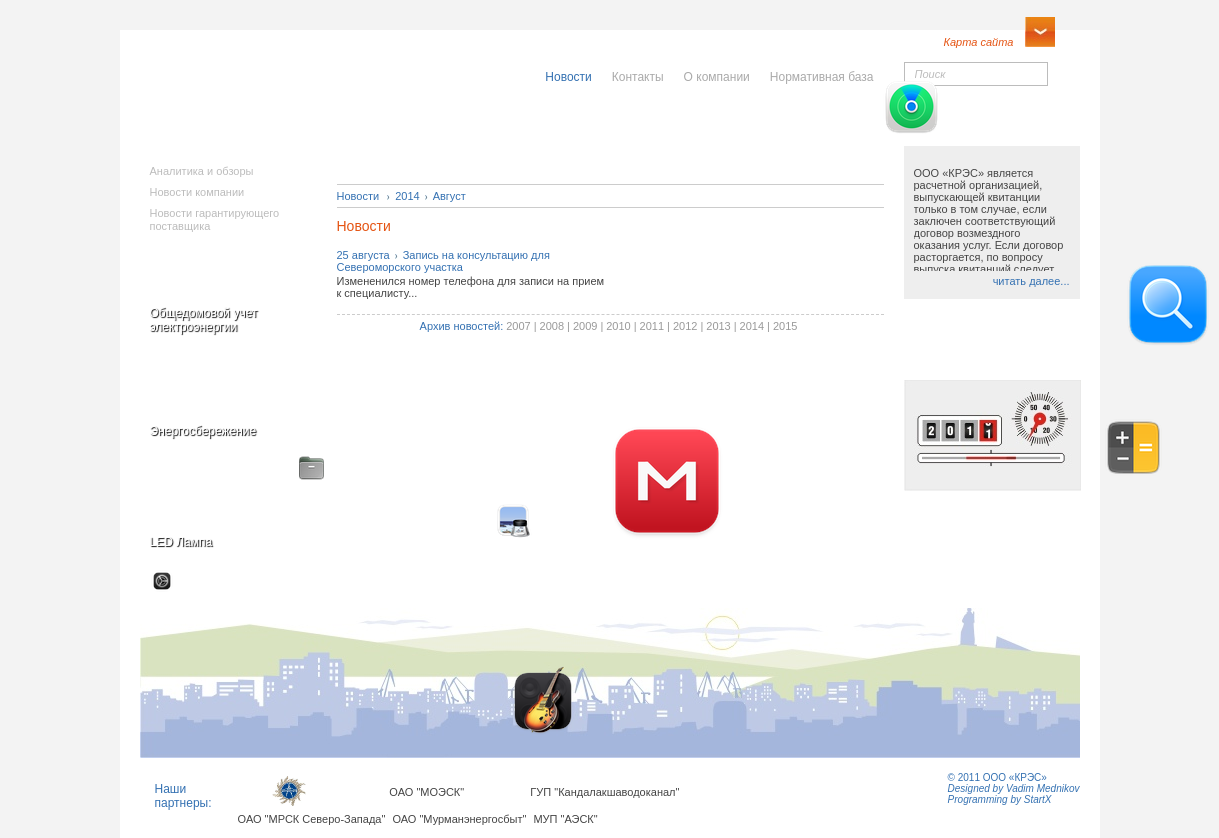 Image resolution: width=1219 pixels, height=838 pixels. Describe the element at coordinates (1168, 304) in the screenshot. I see `open Spotlight search` at that location.